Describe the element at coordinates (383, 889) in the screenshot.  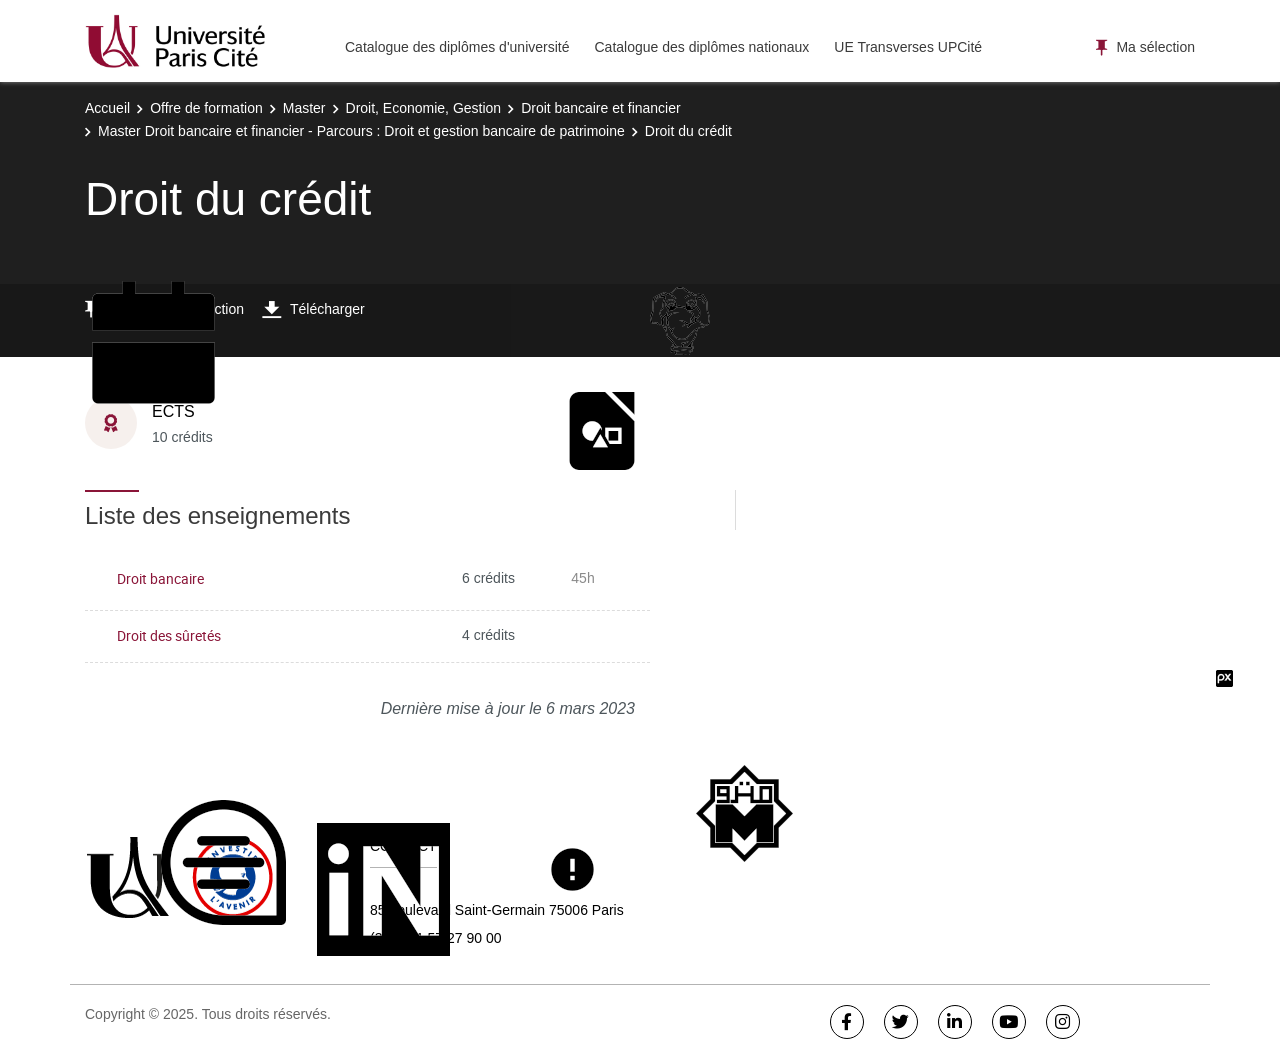
I see `inspire brand logo` at that location.